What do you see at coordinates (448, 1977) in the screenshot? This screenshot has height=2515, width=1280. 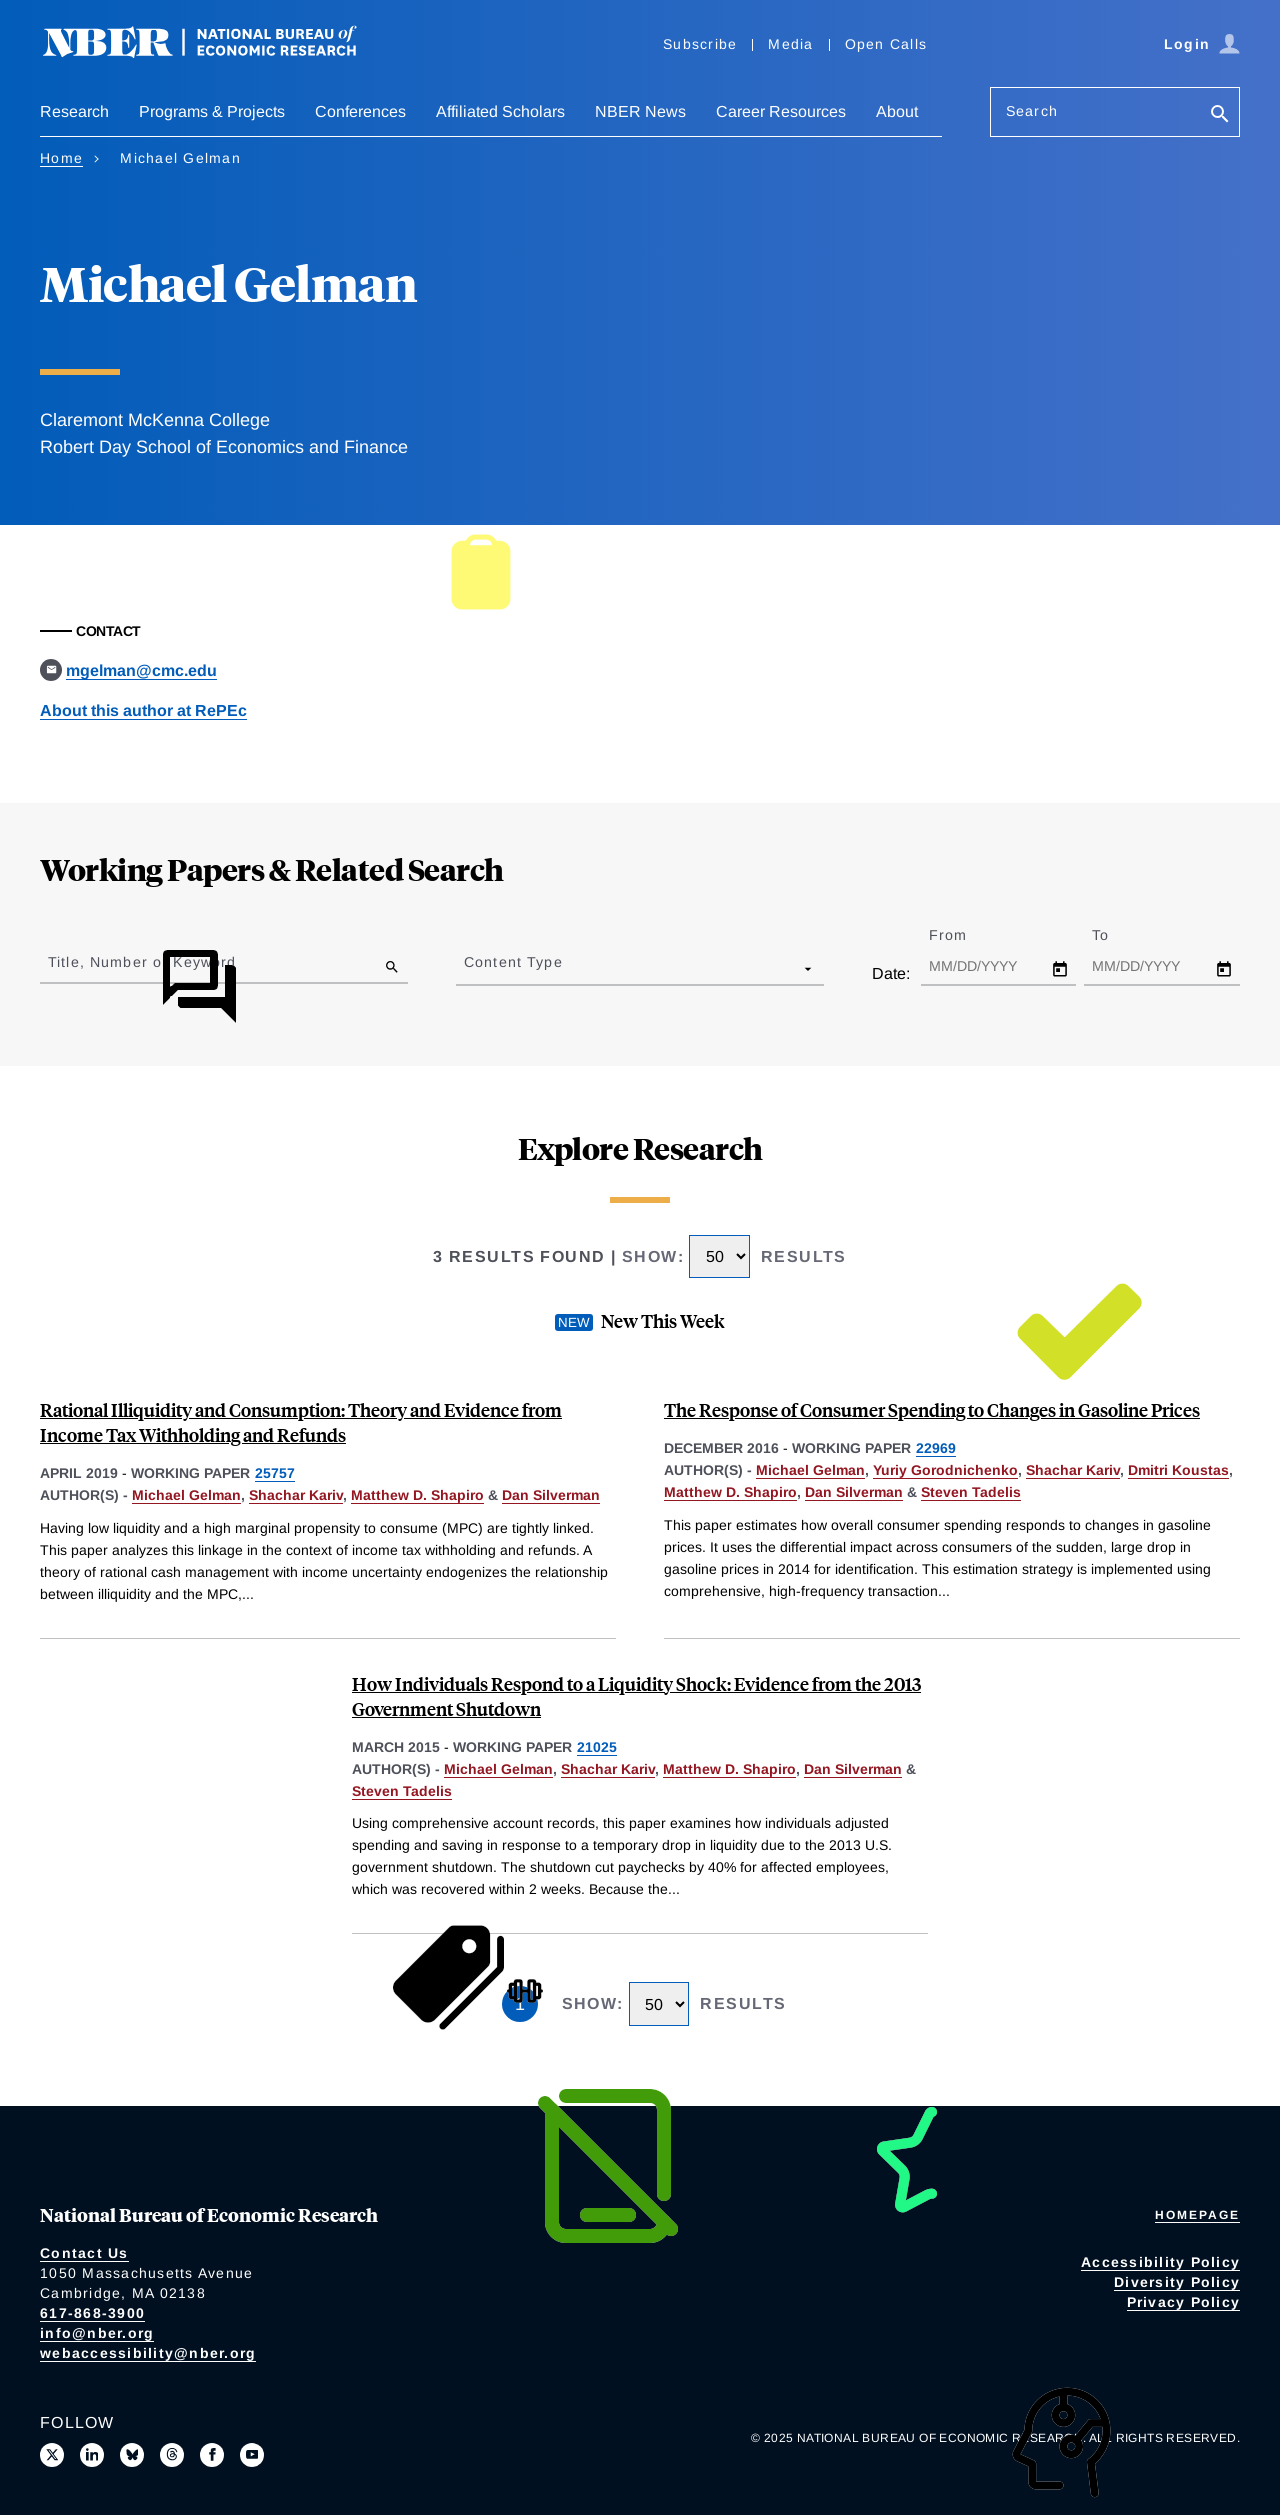 I see `view or manage tags` at bounding box center [448, 1977].